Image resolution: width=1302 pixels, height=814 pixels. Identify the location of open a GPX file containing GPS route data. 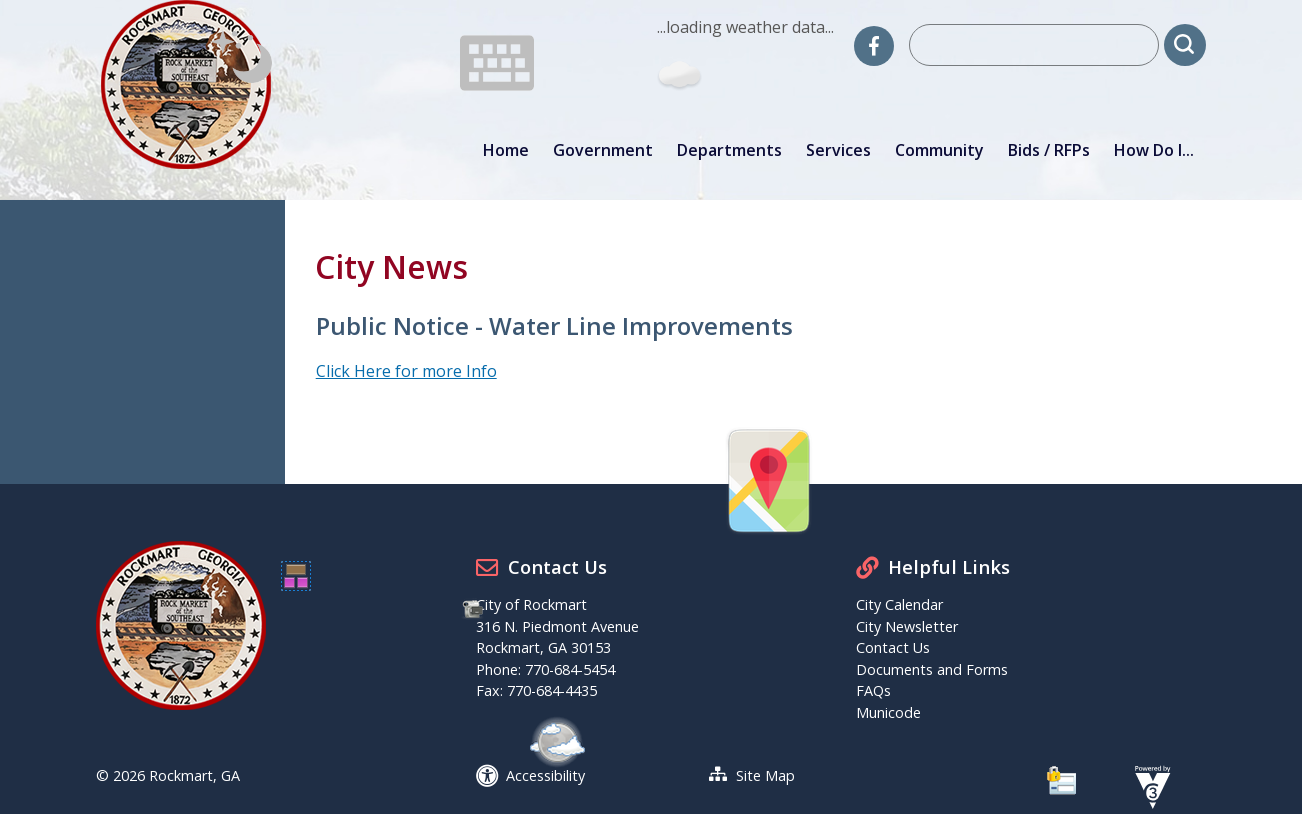
(769, 481).